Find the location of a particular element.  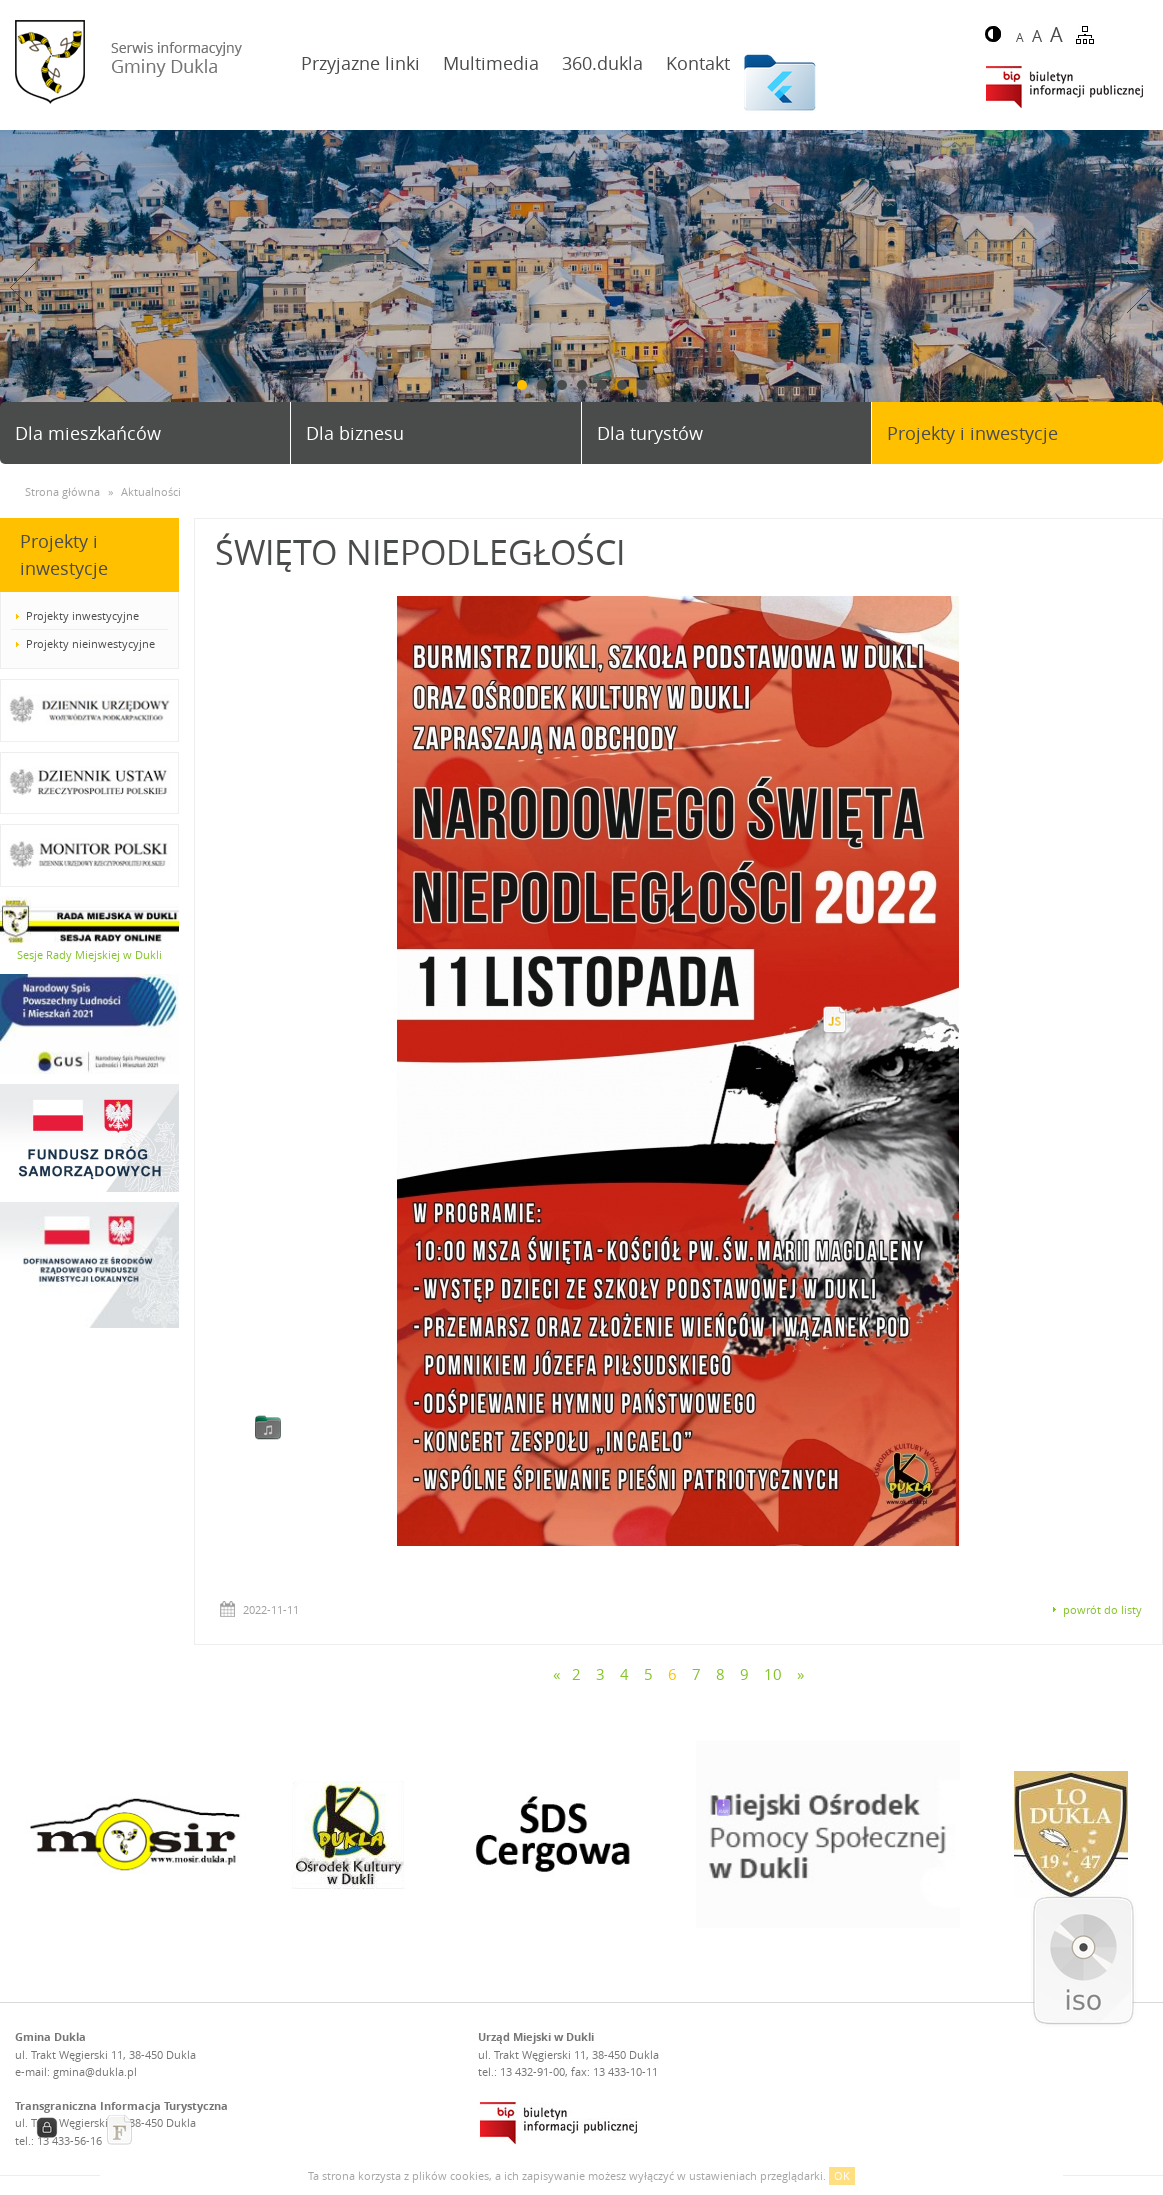

a javascript file in the file system is located at coordinates (834, 1019).